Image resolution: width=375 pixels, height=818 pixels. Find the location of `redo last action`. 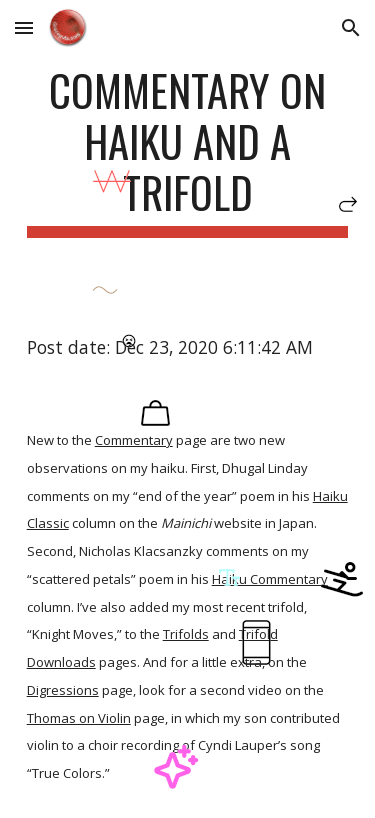

redo last action is located at coordinates (348, 205).